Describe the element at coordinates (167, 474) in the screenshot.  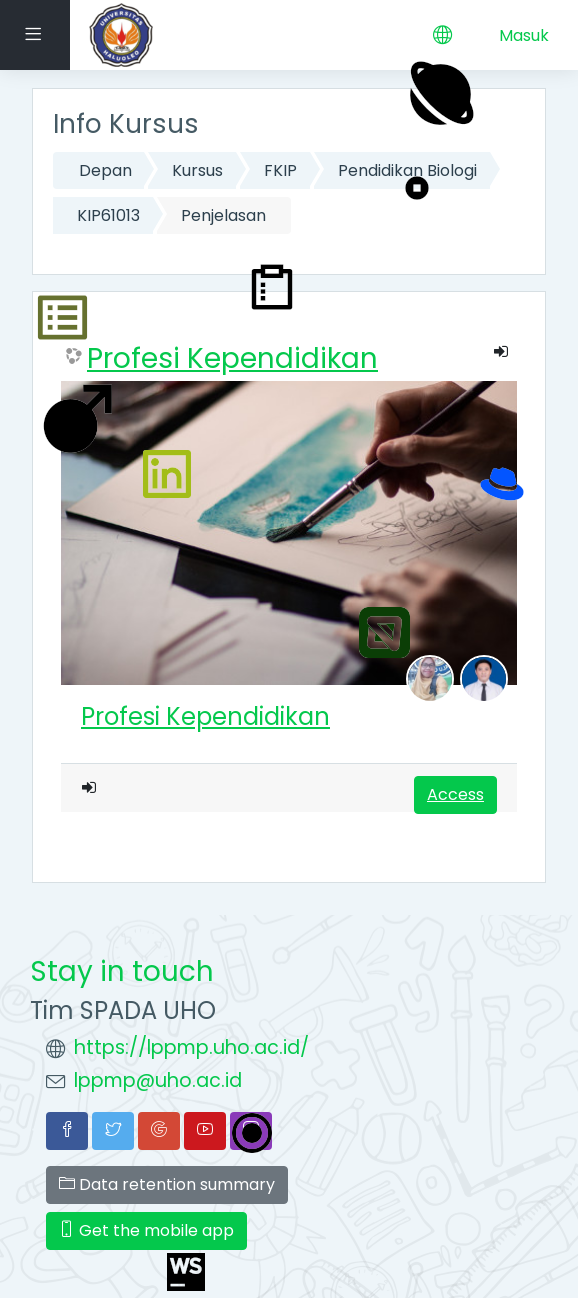
I see `open LinkedIn profile or page` at that location.